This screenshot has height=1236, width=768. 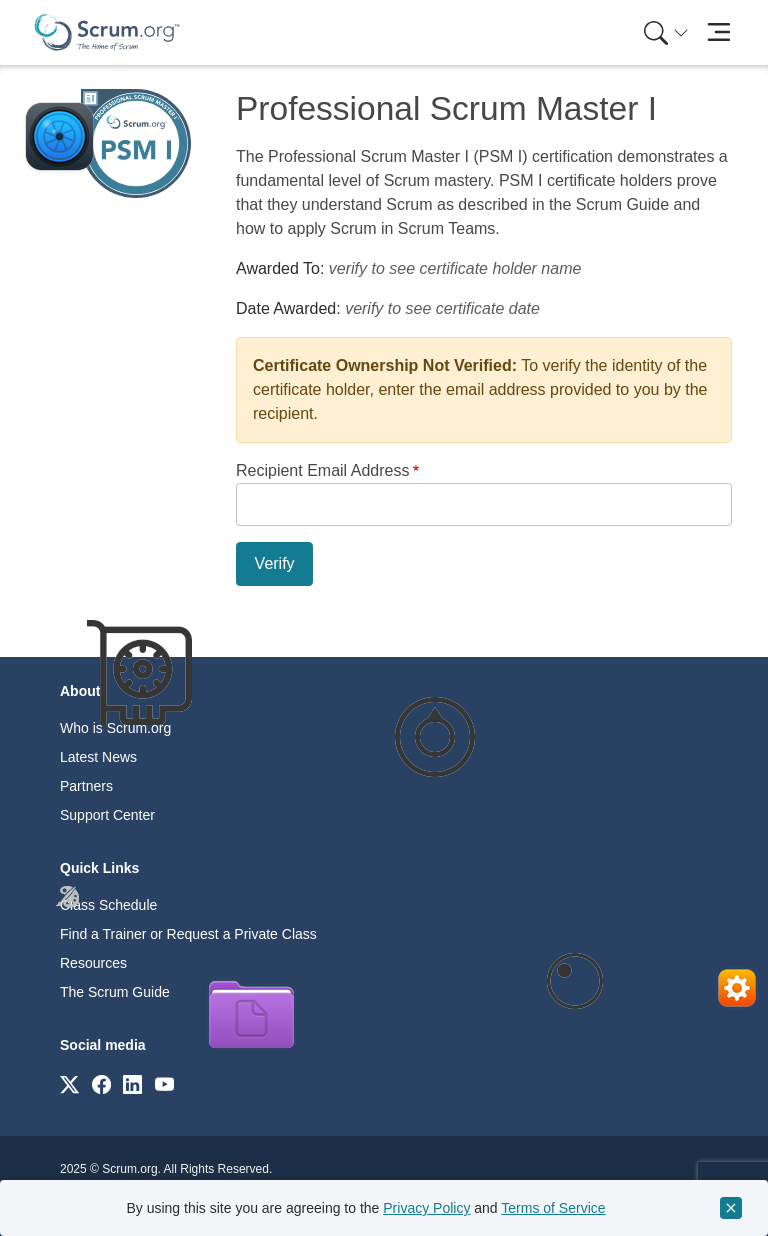 I want to click on open digikam photo management app, so click(x=59, y=136).